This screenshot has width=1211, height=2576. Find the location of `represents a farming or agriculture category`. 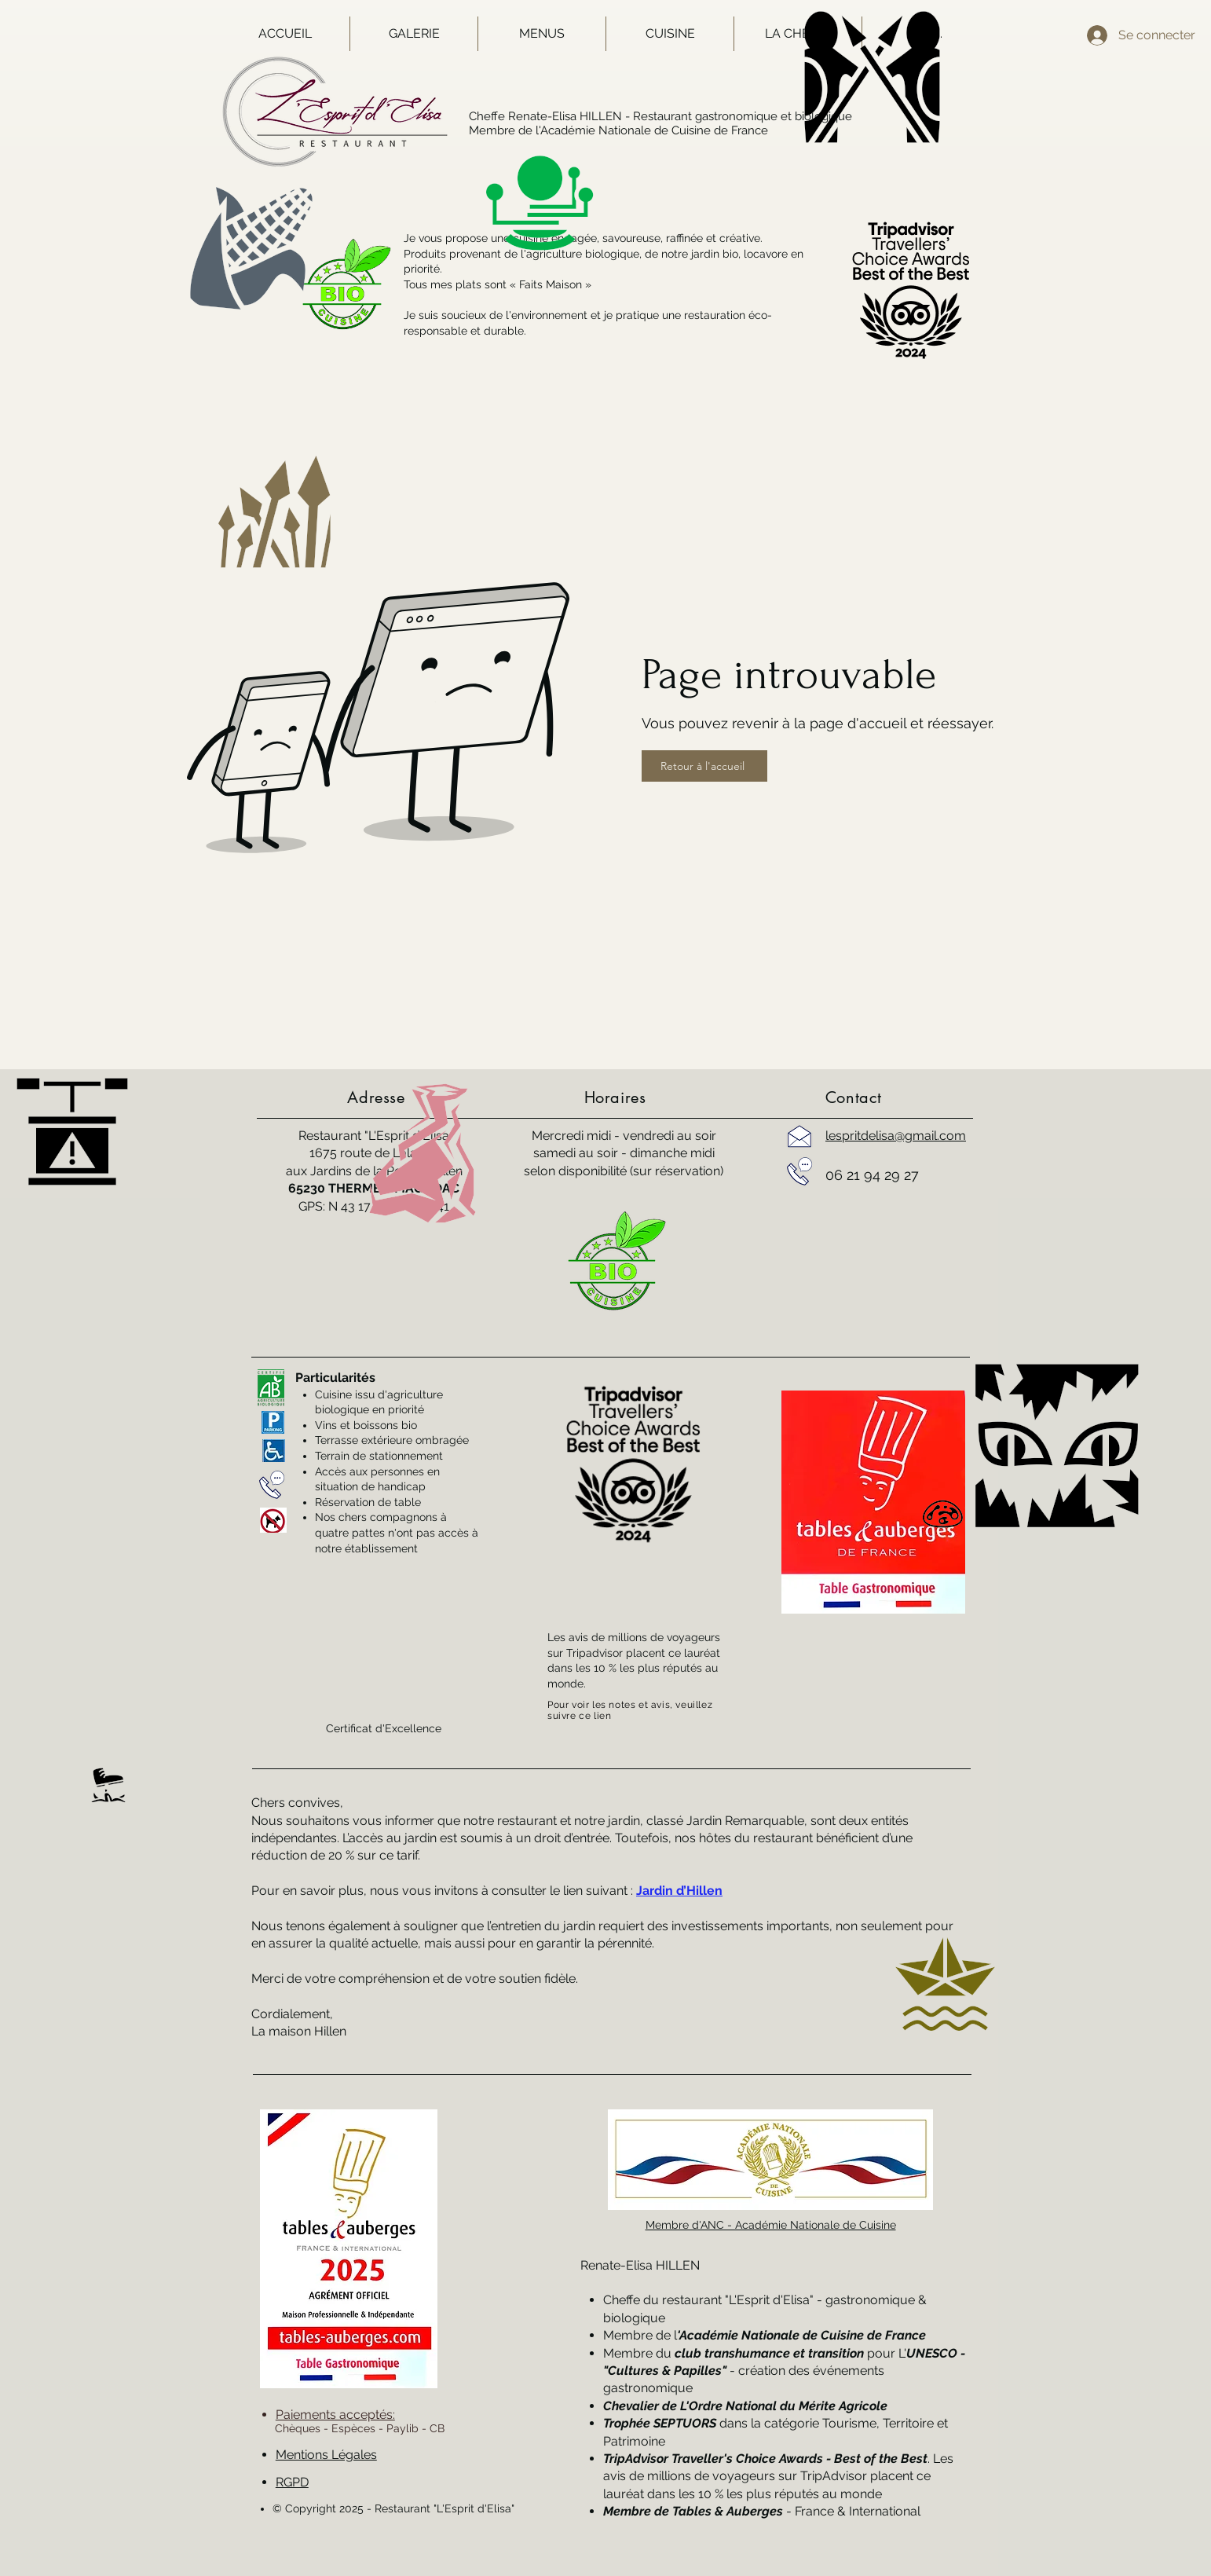

represents a farming or agriculture category is located at coordinates (251, 248).